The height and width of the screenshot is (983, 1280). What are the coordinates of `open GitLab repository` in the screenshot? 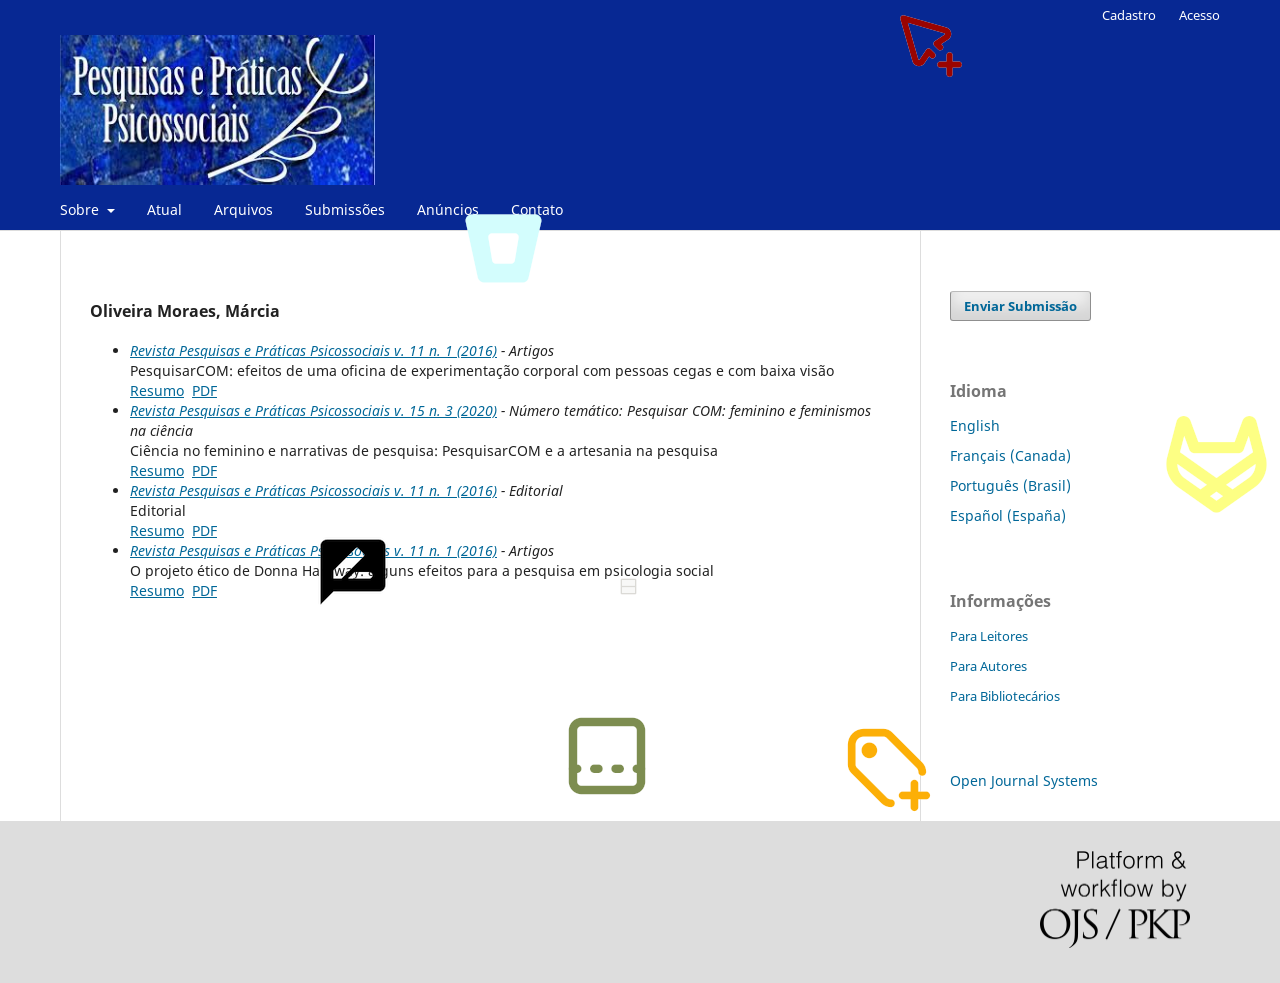 It's located at (1216, 462).